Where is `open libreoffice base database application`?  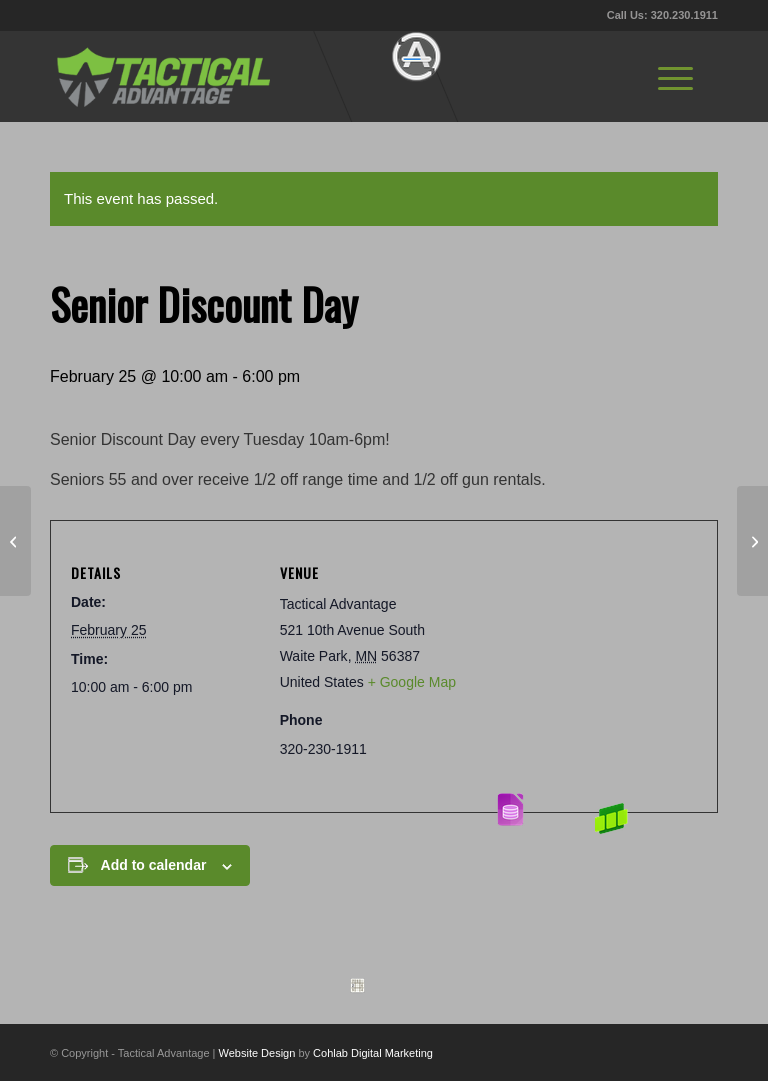
open libreoffice base database application is located at coordinates (510, 809).